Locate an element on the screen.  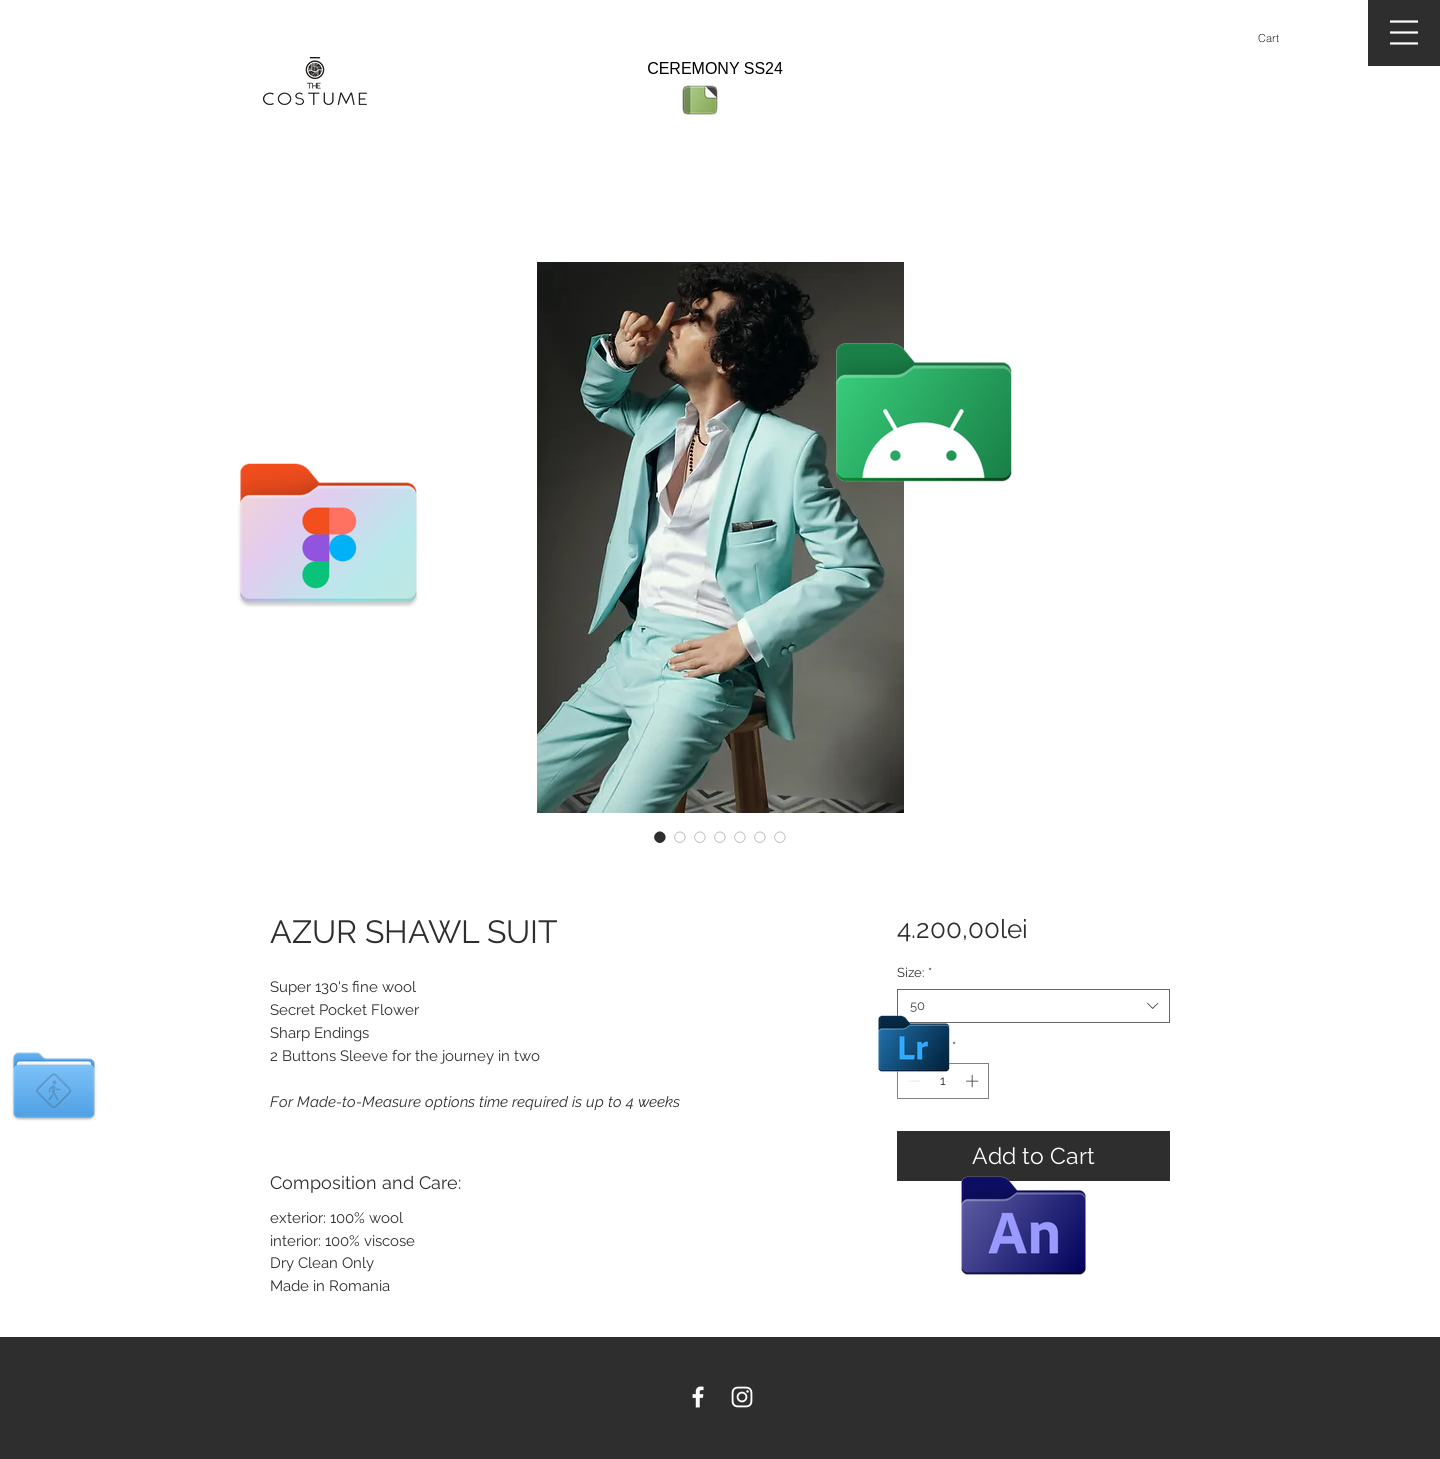
open android-related files folder is located at coordinates (923, 417).